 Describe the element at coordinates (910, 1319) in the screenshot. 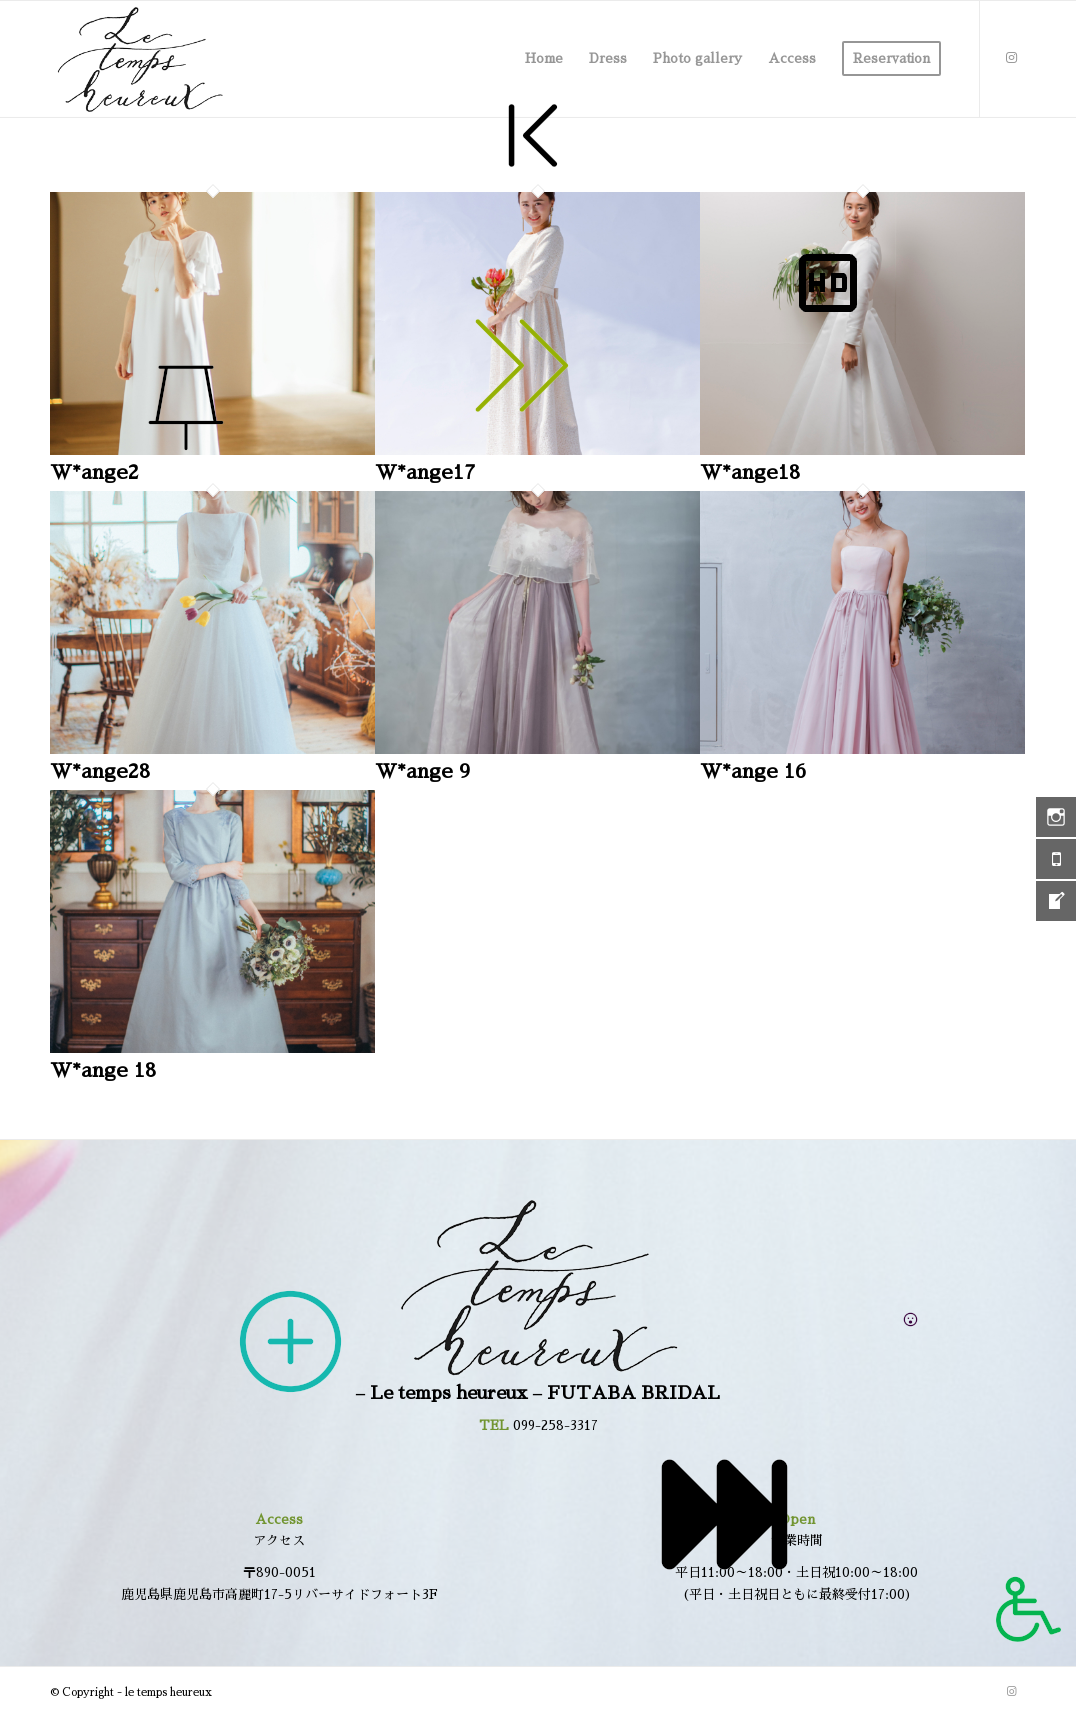

I see `indicates a surprise or unexpected event notification` at that location.